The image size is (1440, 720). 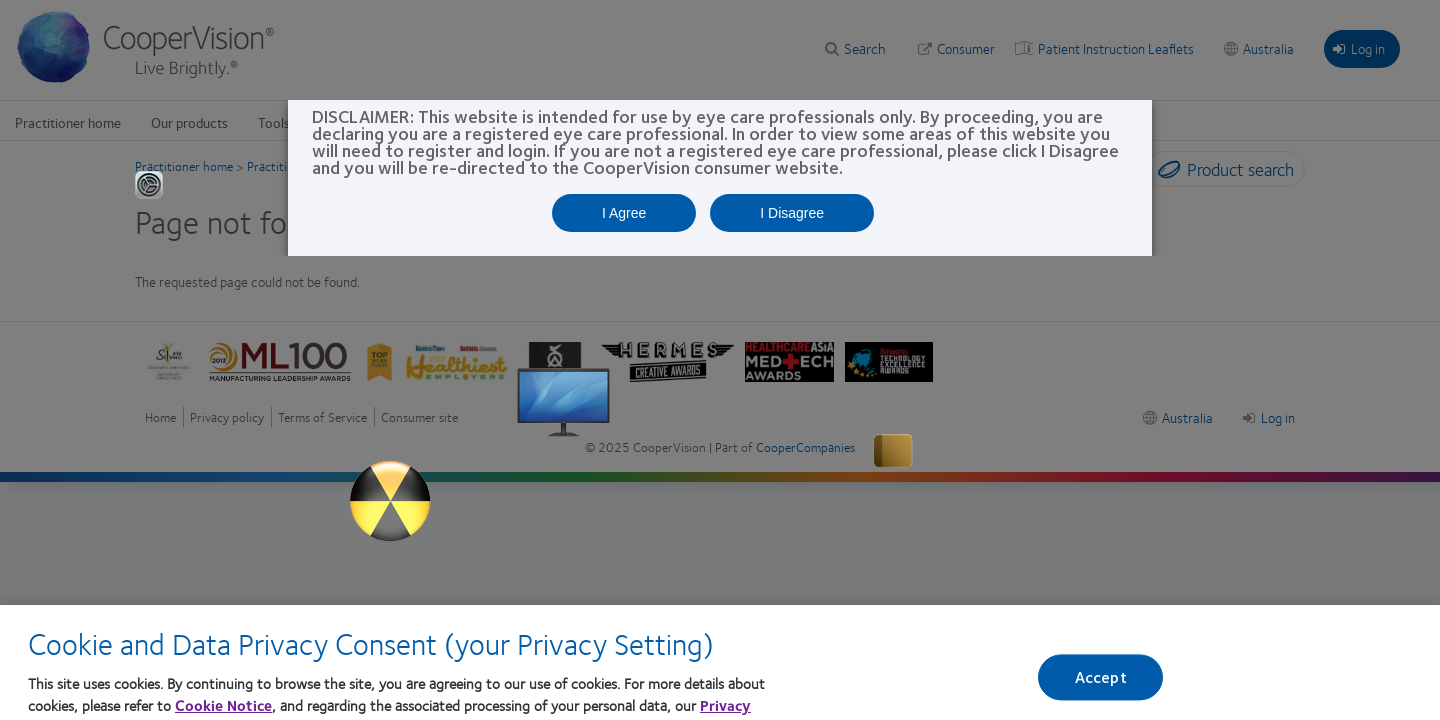 What do you see at coordinates (149, 185) in the screenshot?
I see `open system preferences or settings` at bounding box center [149, 185].